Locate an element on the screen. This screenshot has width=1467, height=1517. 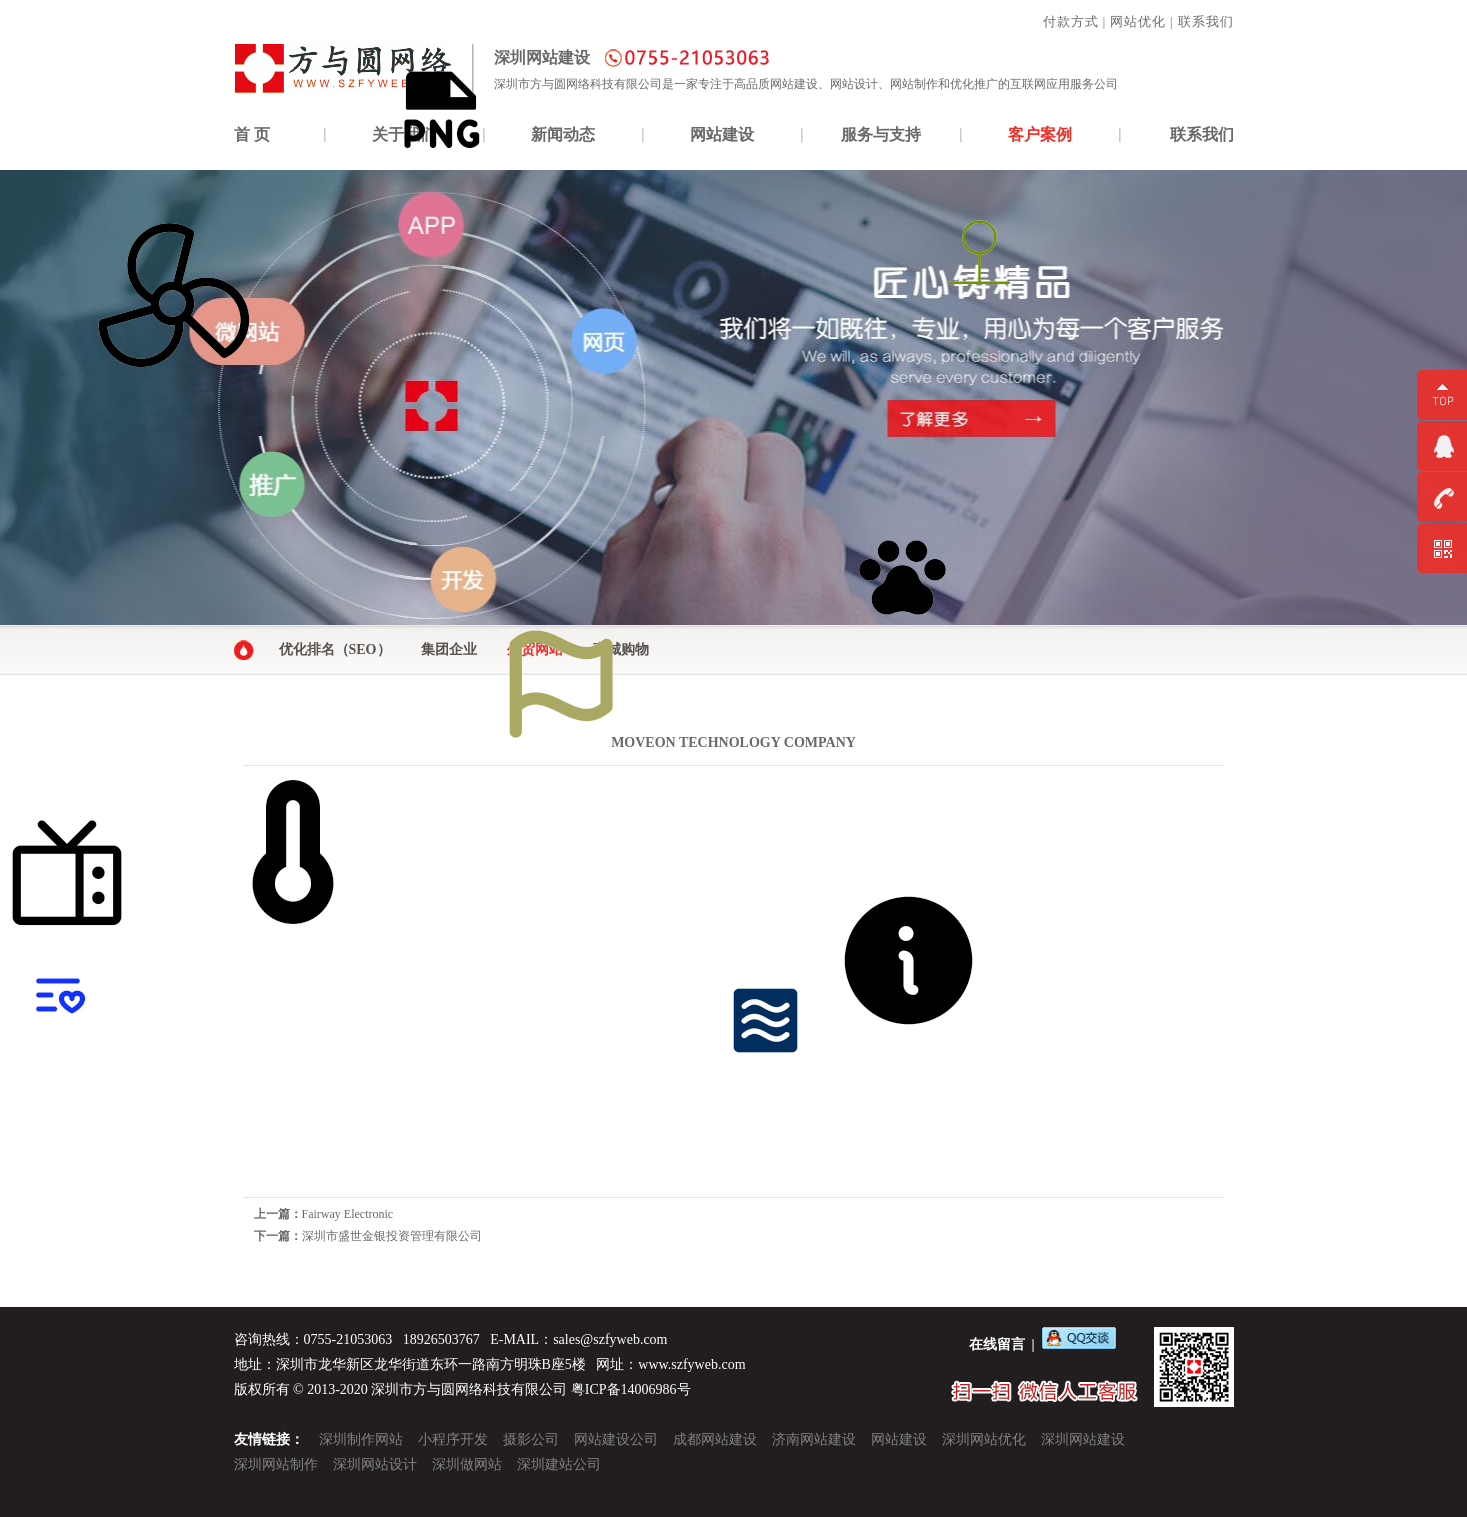
access TV or video streaming content is located at coordinates (67, 879).